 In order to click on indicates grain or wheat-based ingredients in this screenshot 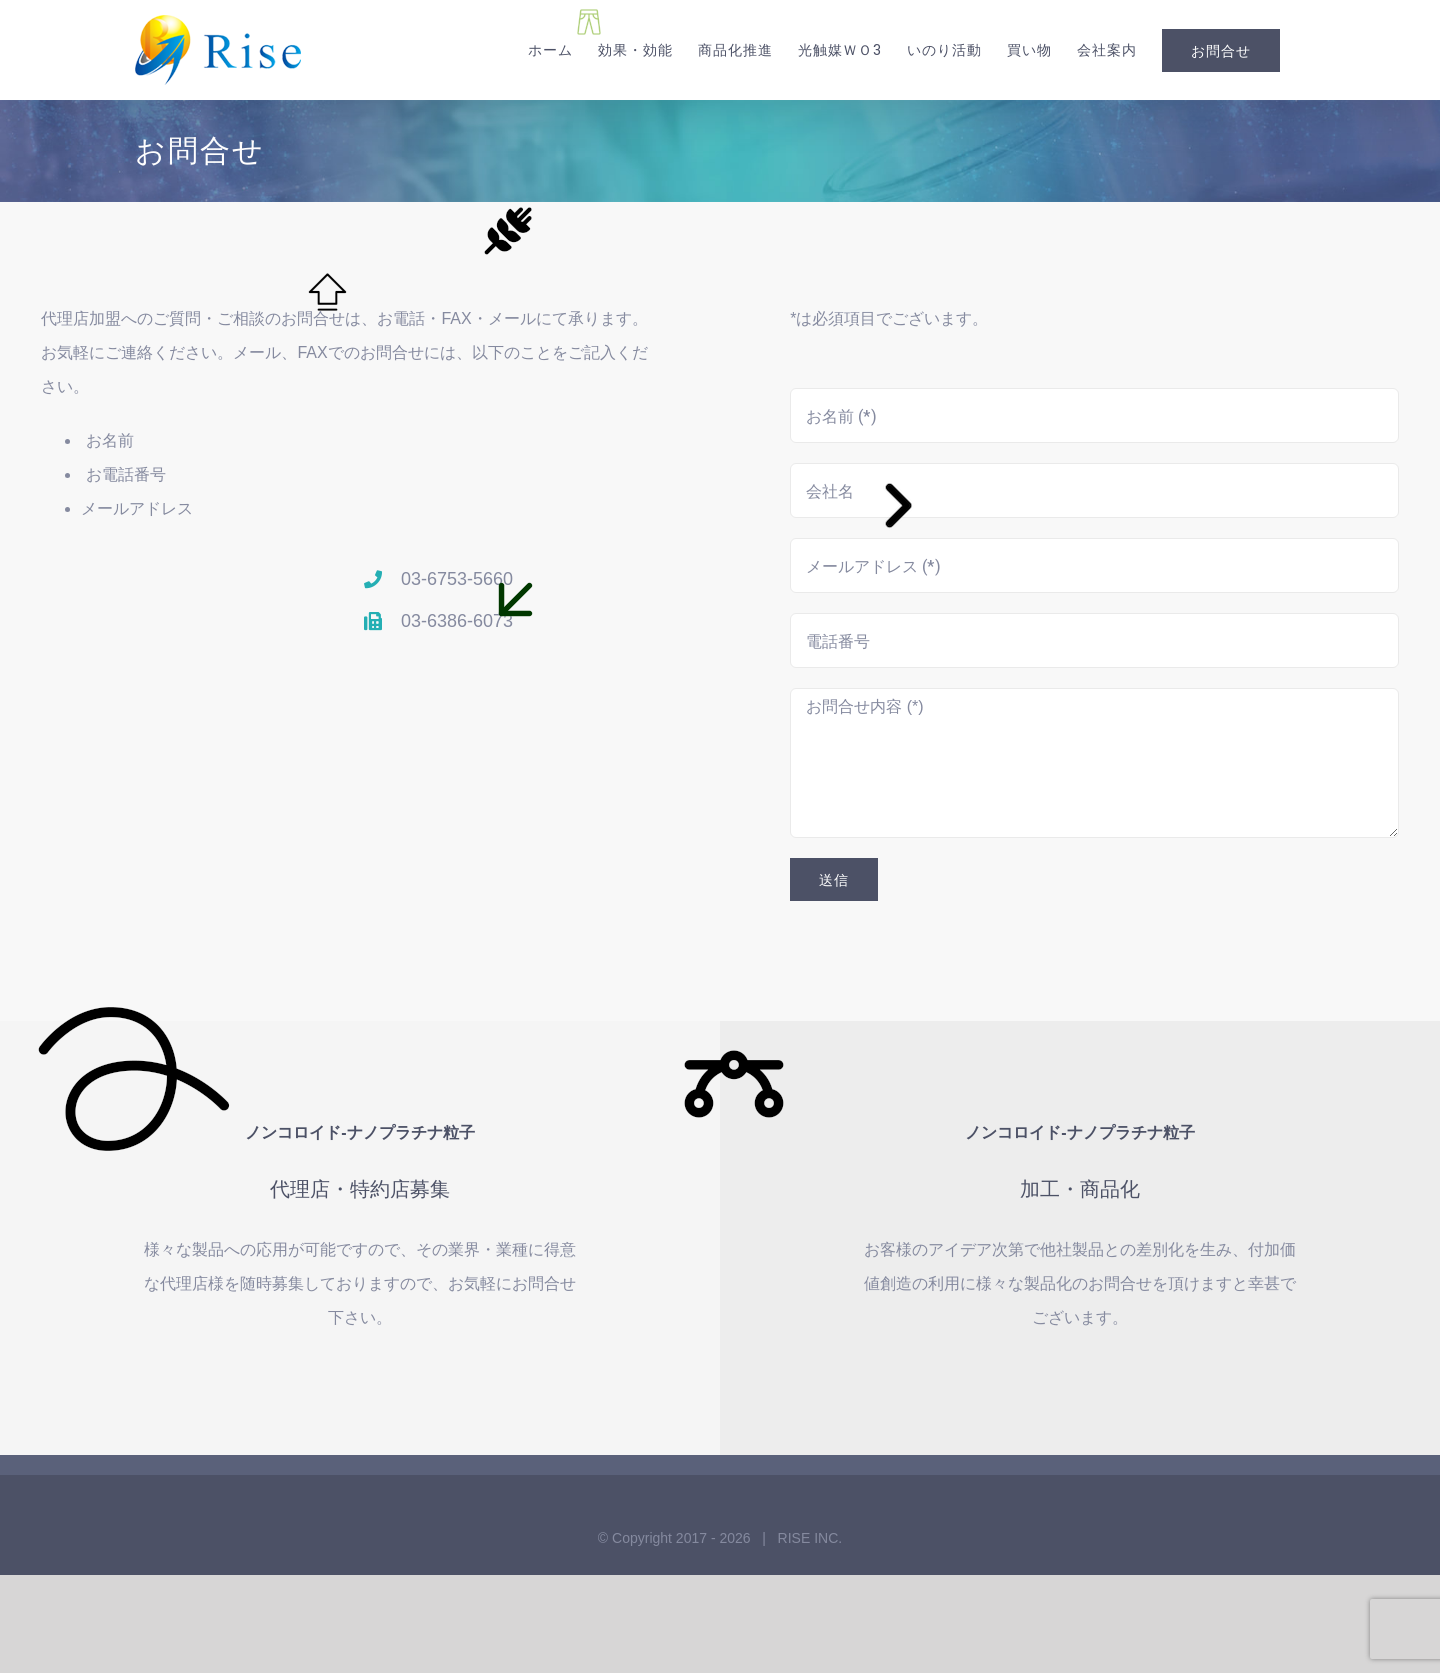, I will do `click(509, 229)`.